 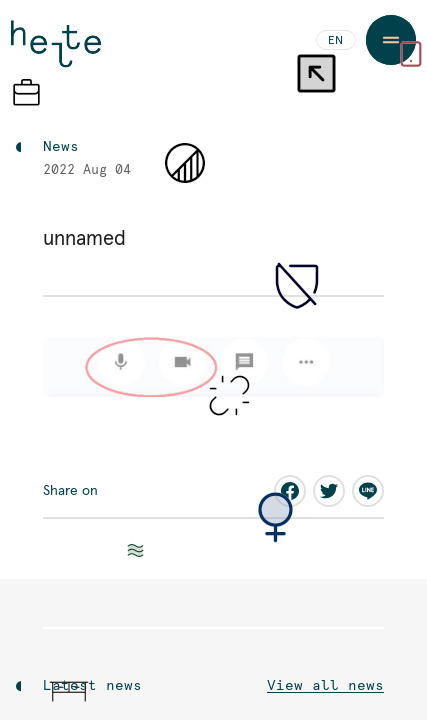 I want to click on switch to tablet view or layout, so click(x=411, y=54).